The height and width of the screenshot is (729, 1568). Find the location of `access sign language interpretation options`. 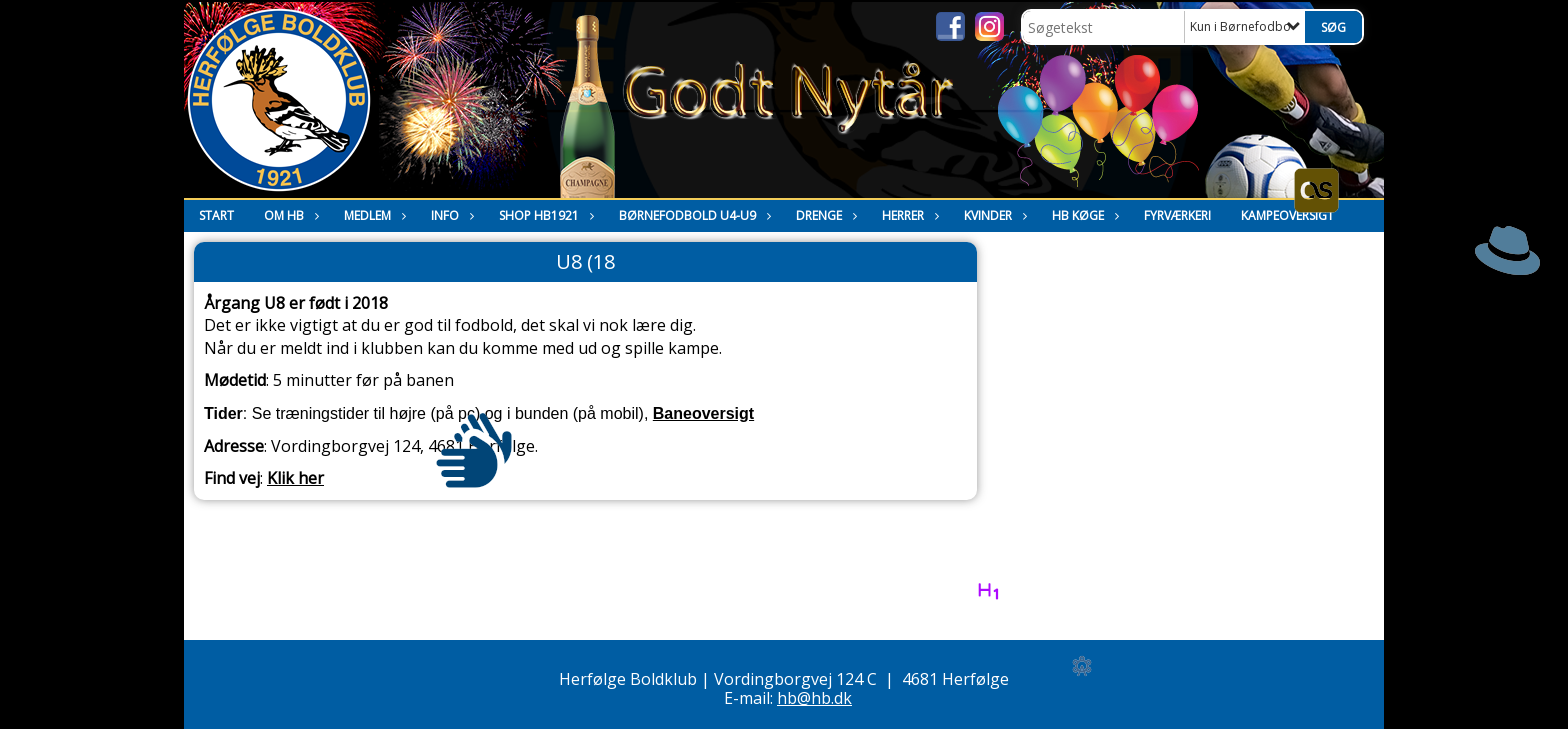

access sign language interpretation options is located at coordinates (474, 450).